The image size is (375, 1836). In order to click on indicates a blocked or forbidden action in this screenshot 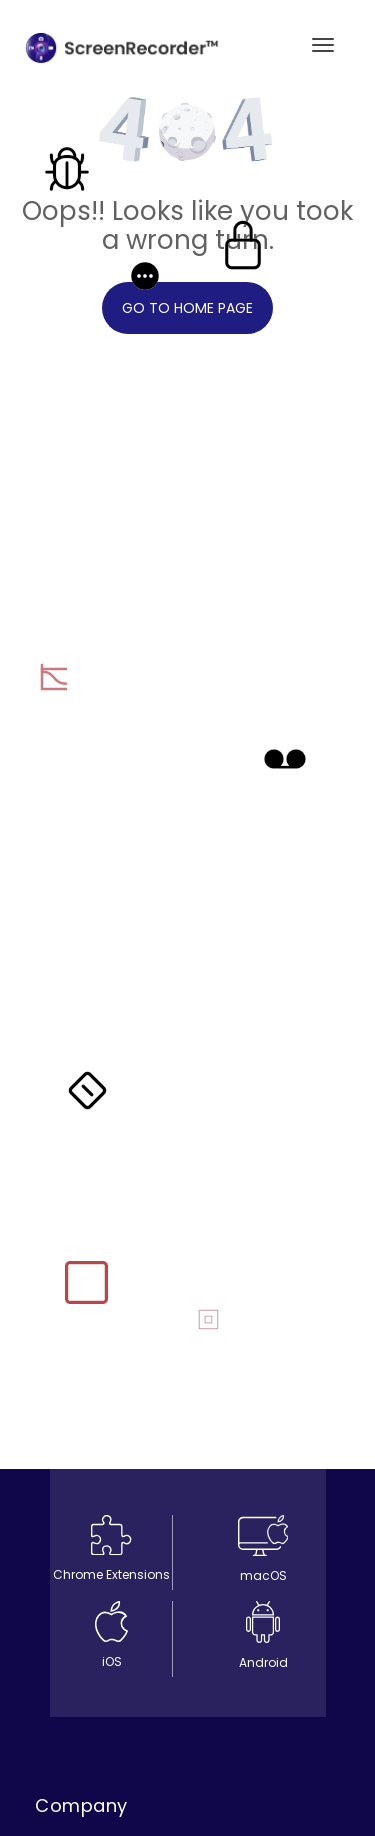, I will do `click(87, 1090)`.